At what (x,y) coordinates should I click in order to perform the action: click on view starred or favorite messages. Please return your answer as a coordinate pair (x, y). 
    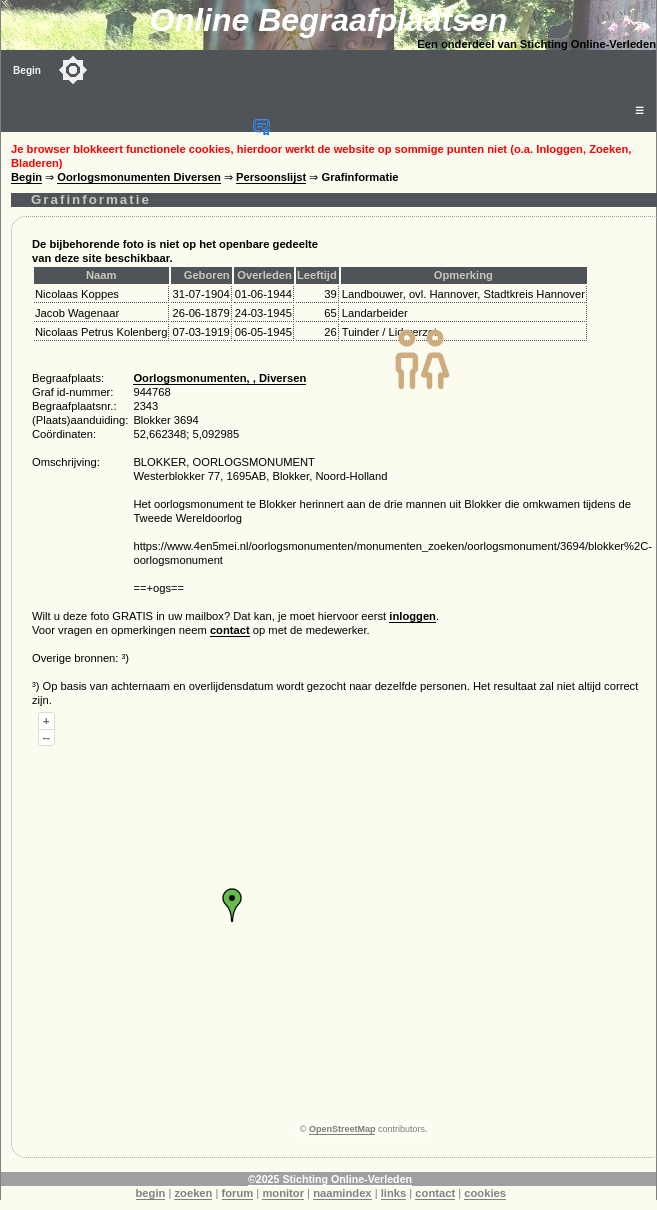
    Looking at the image, I should click on (261, 126).